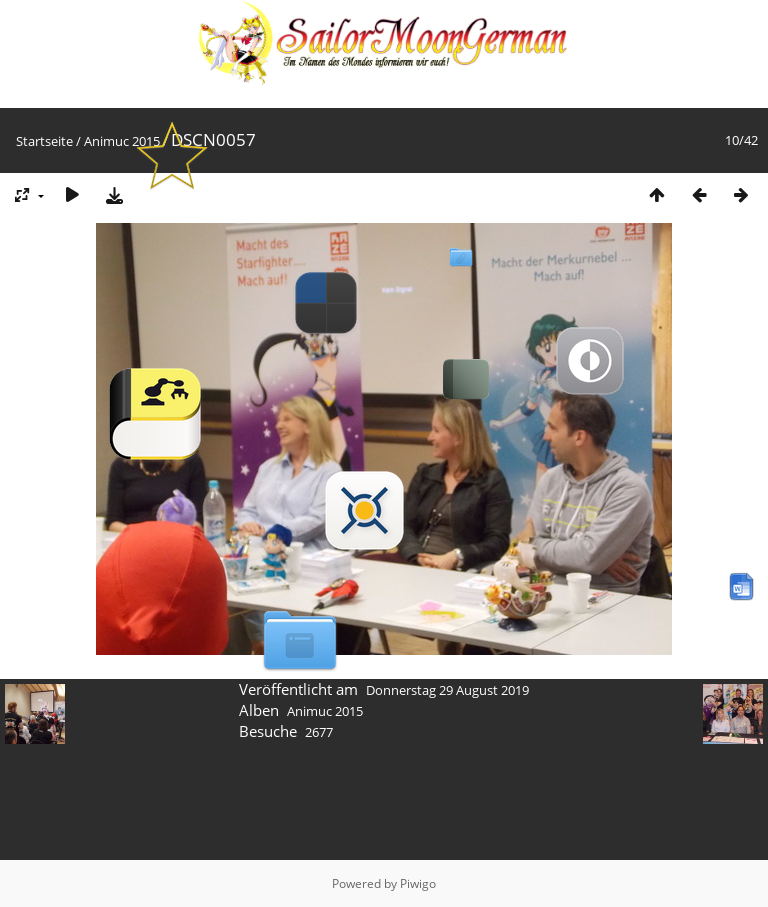 The width and height of the screenshot is (768, 907). What do you see at coordinates (466, 378) in the screenshot?
I see `access your desktop folder` at bounding box center [466, 378].